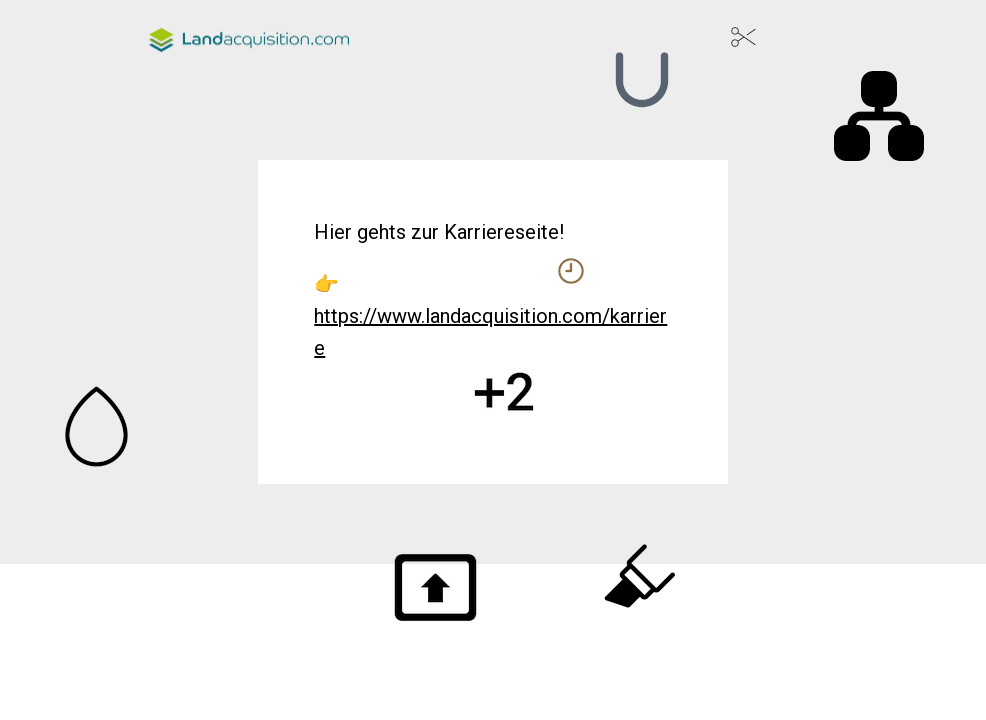 The height and width of the screenshot is (720, 986). I want to click on increase exposure by 2 stops in photo editing, so click(504, 393).